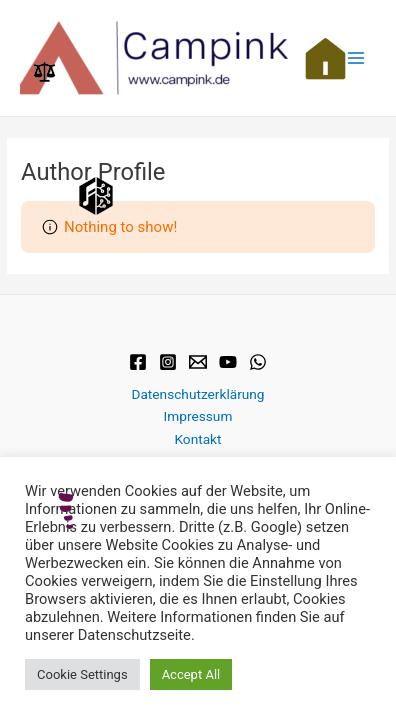 Image resolution: width=396 pixels, height=720 pixels. What do you see at coordinates (96, 196) in the screenshot?
I see `link to MusicBrainz music database` at bounding box center [96, 196].